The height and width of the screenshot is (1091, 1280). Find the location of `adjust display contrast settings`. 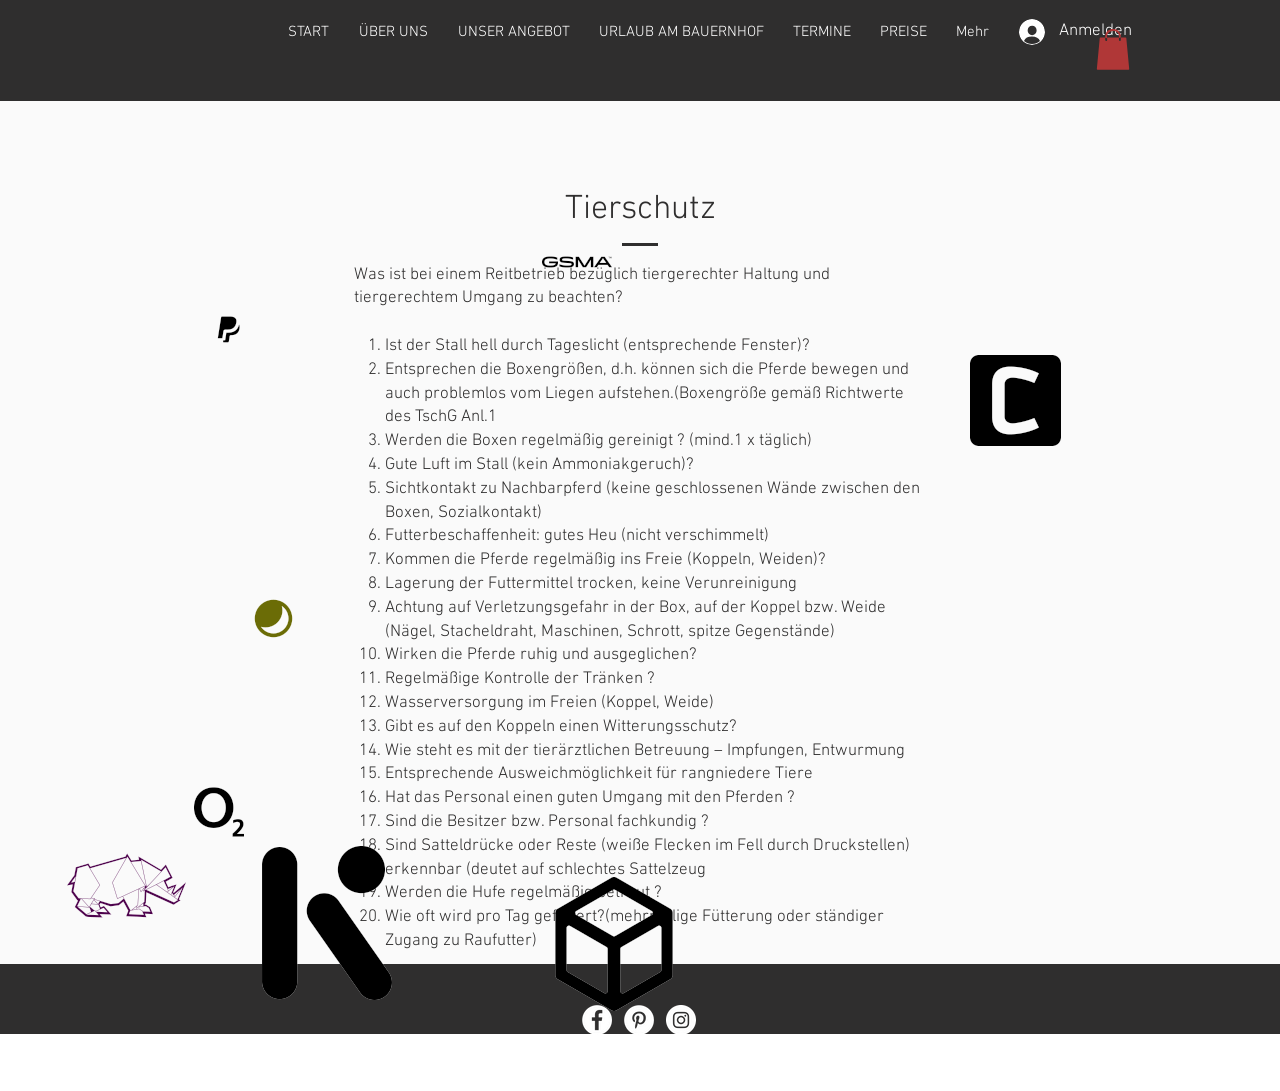

adjust display contrast settings is located at coordinates (273, 618).